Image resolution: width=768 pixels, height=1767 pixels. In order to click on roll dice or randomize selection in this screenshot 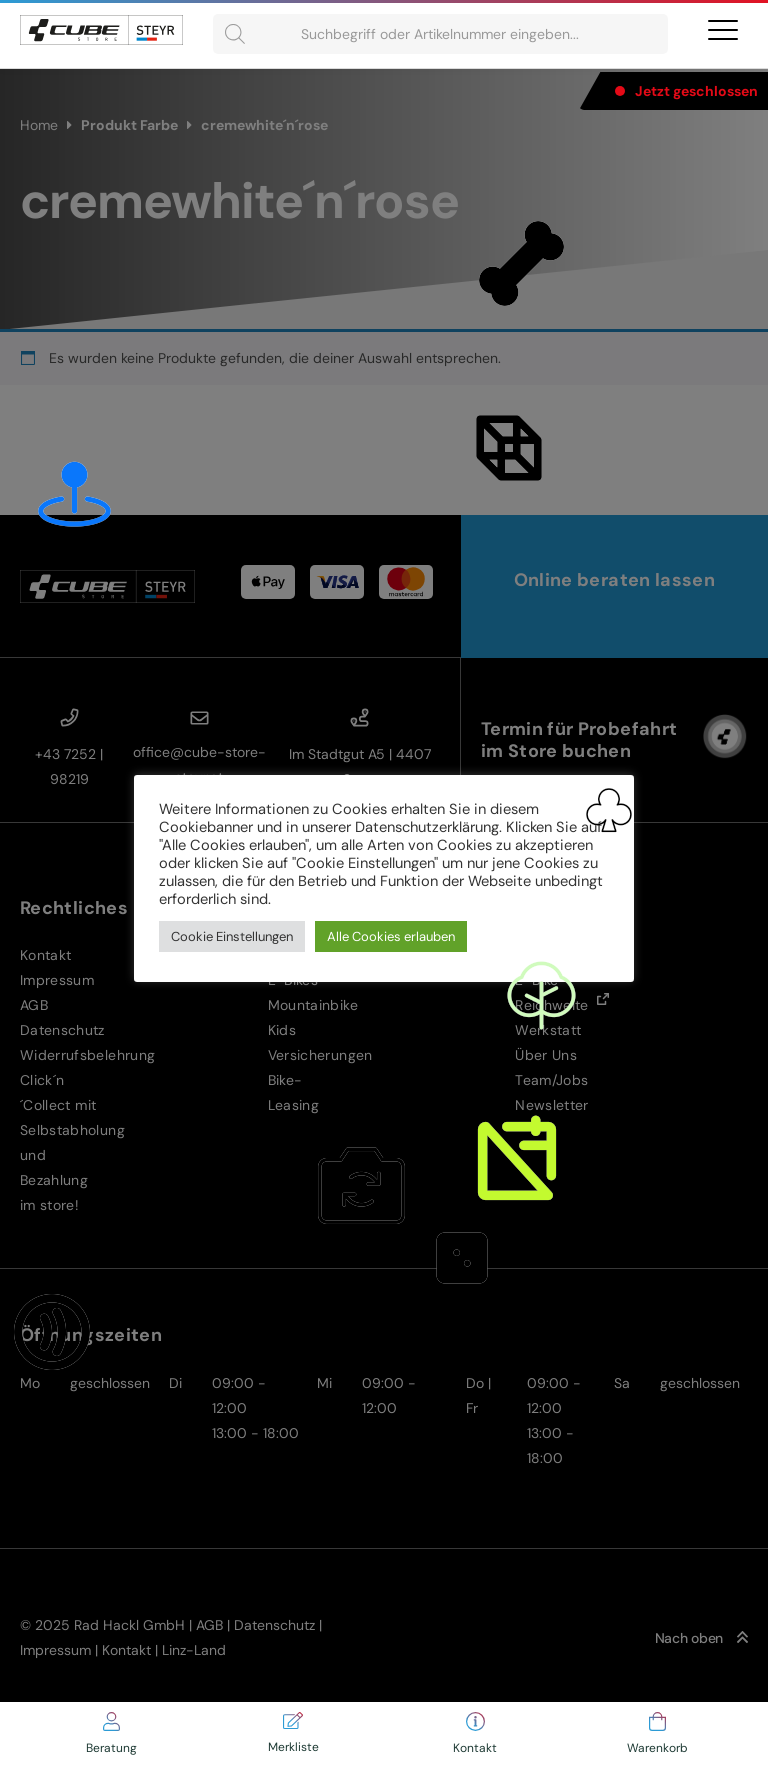, I will do `click(462, 1258)`.